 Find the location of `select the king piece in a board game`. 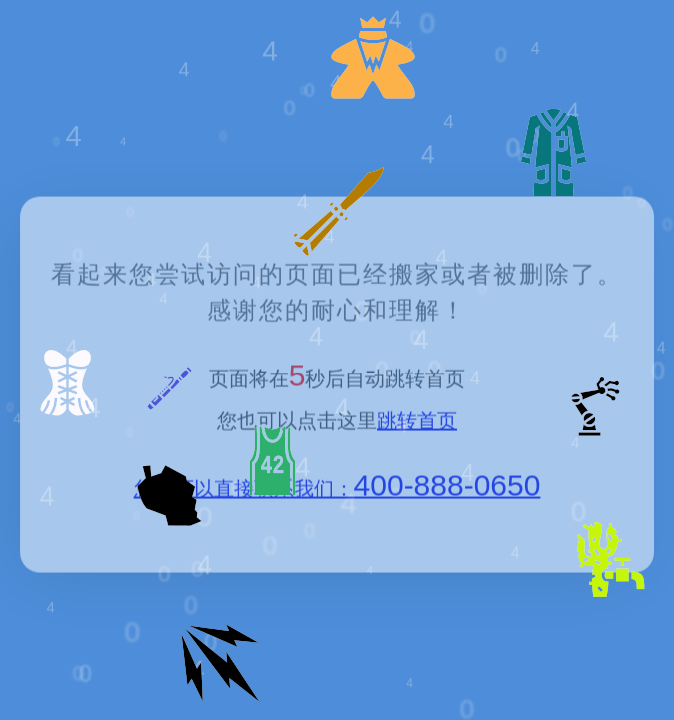

select the king piece in a board game is located at coordinates (373, 60).